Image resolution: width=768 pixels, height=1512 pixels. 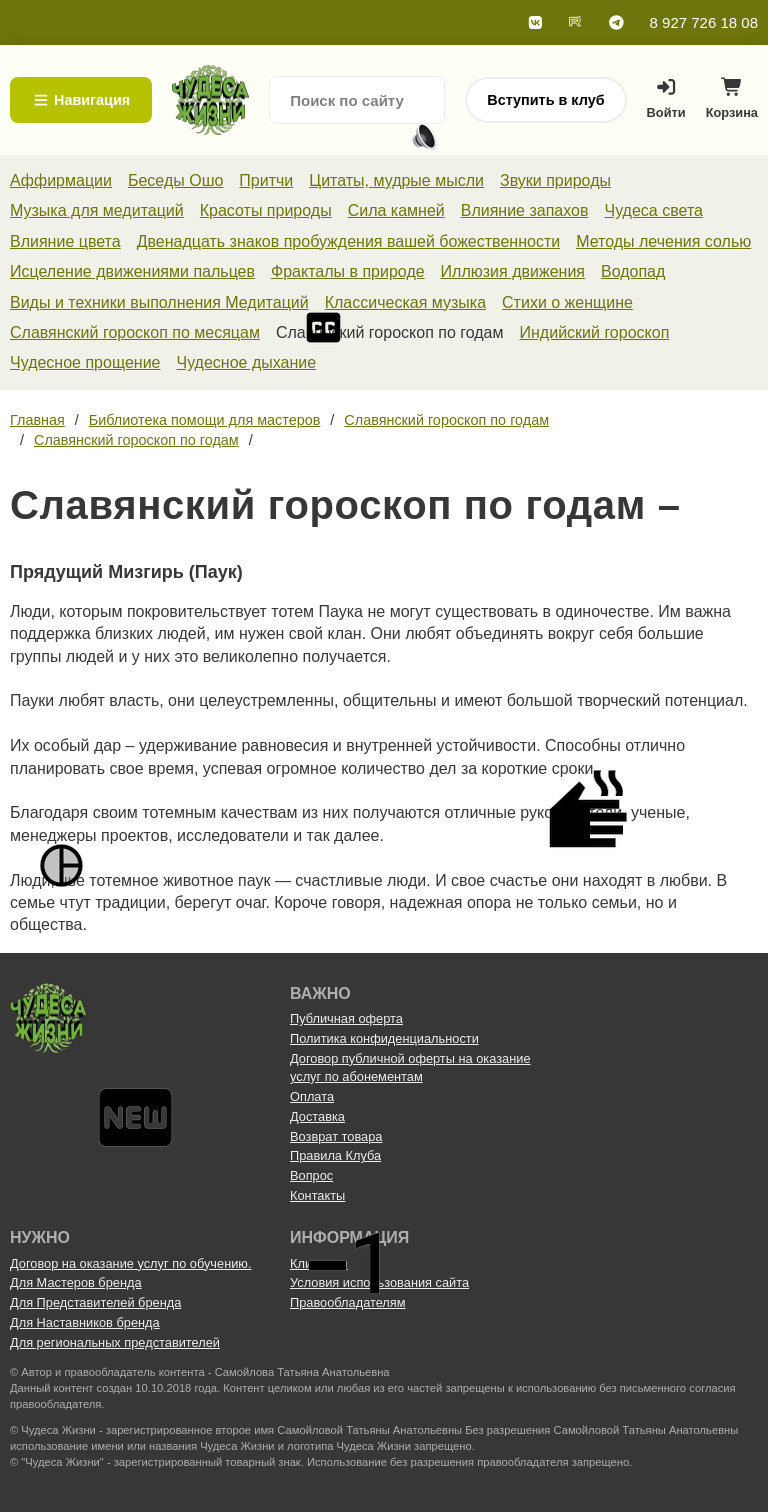 What do you see at coordinates (590, 807) in the screenshot?
I see `activate hand dryer` at bounding box center [590, 807].